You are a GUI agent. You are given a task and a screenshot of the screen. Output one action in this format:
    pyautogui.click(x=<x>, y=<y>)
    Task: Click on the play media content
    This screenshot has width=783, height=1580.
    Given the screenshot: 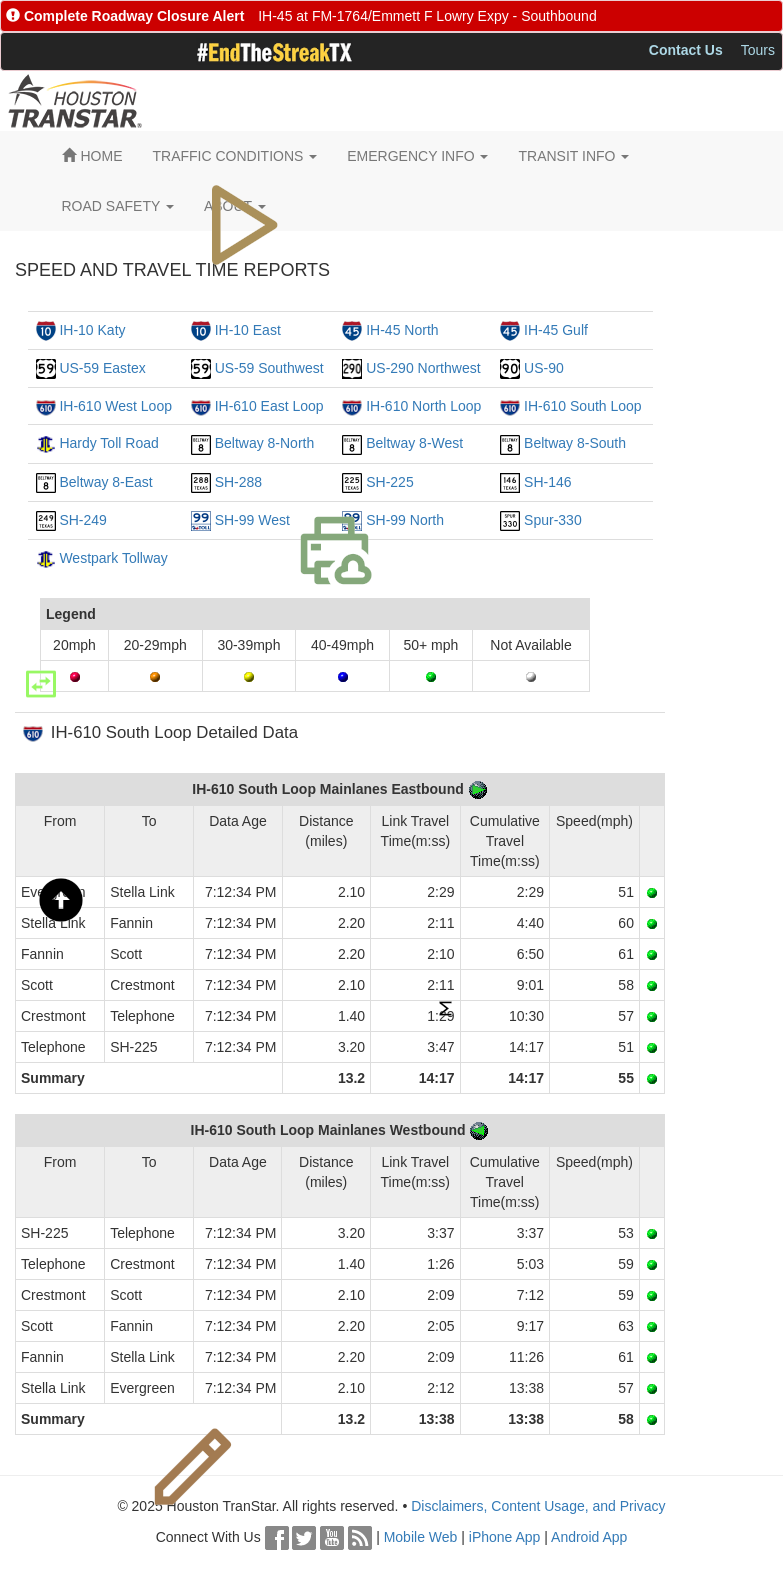 What is the action you would take?
    pyautogui.click(x=238, y=225)
    